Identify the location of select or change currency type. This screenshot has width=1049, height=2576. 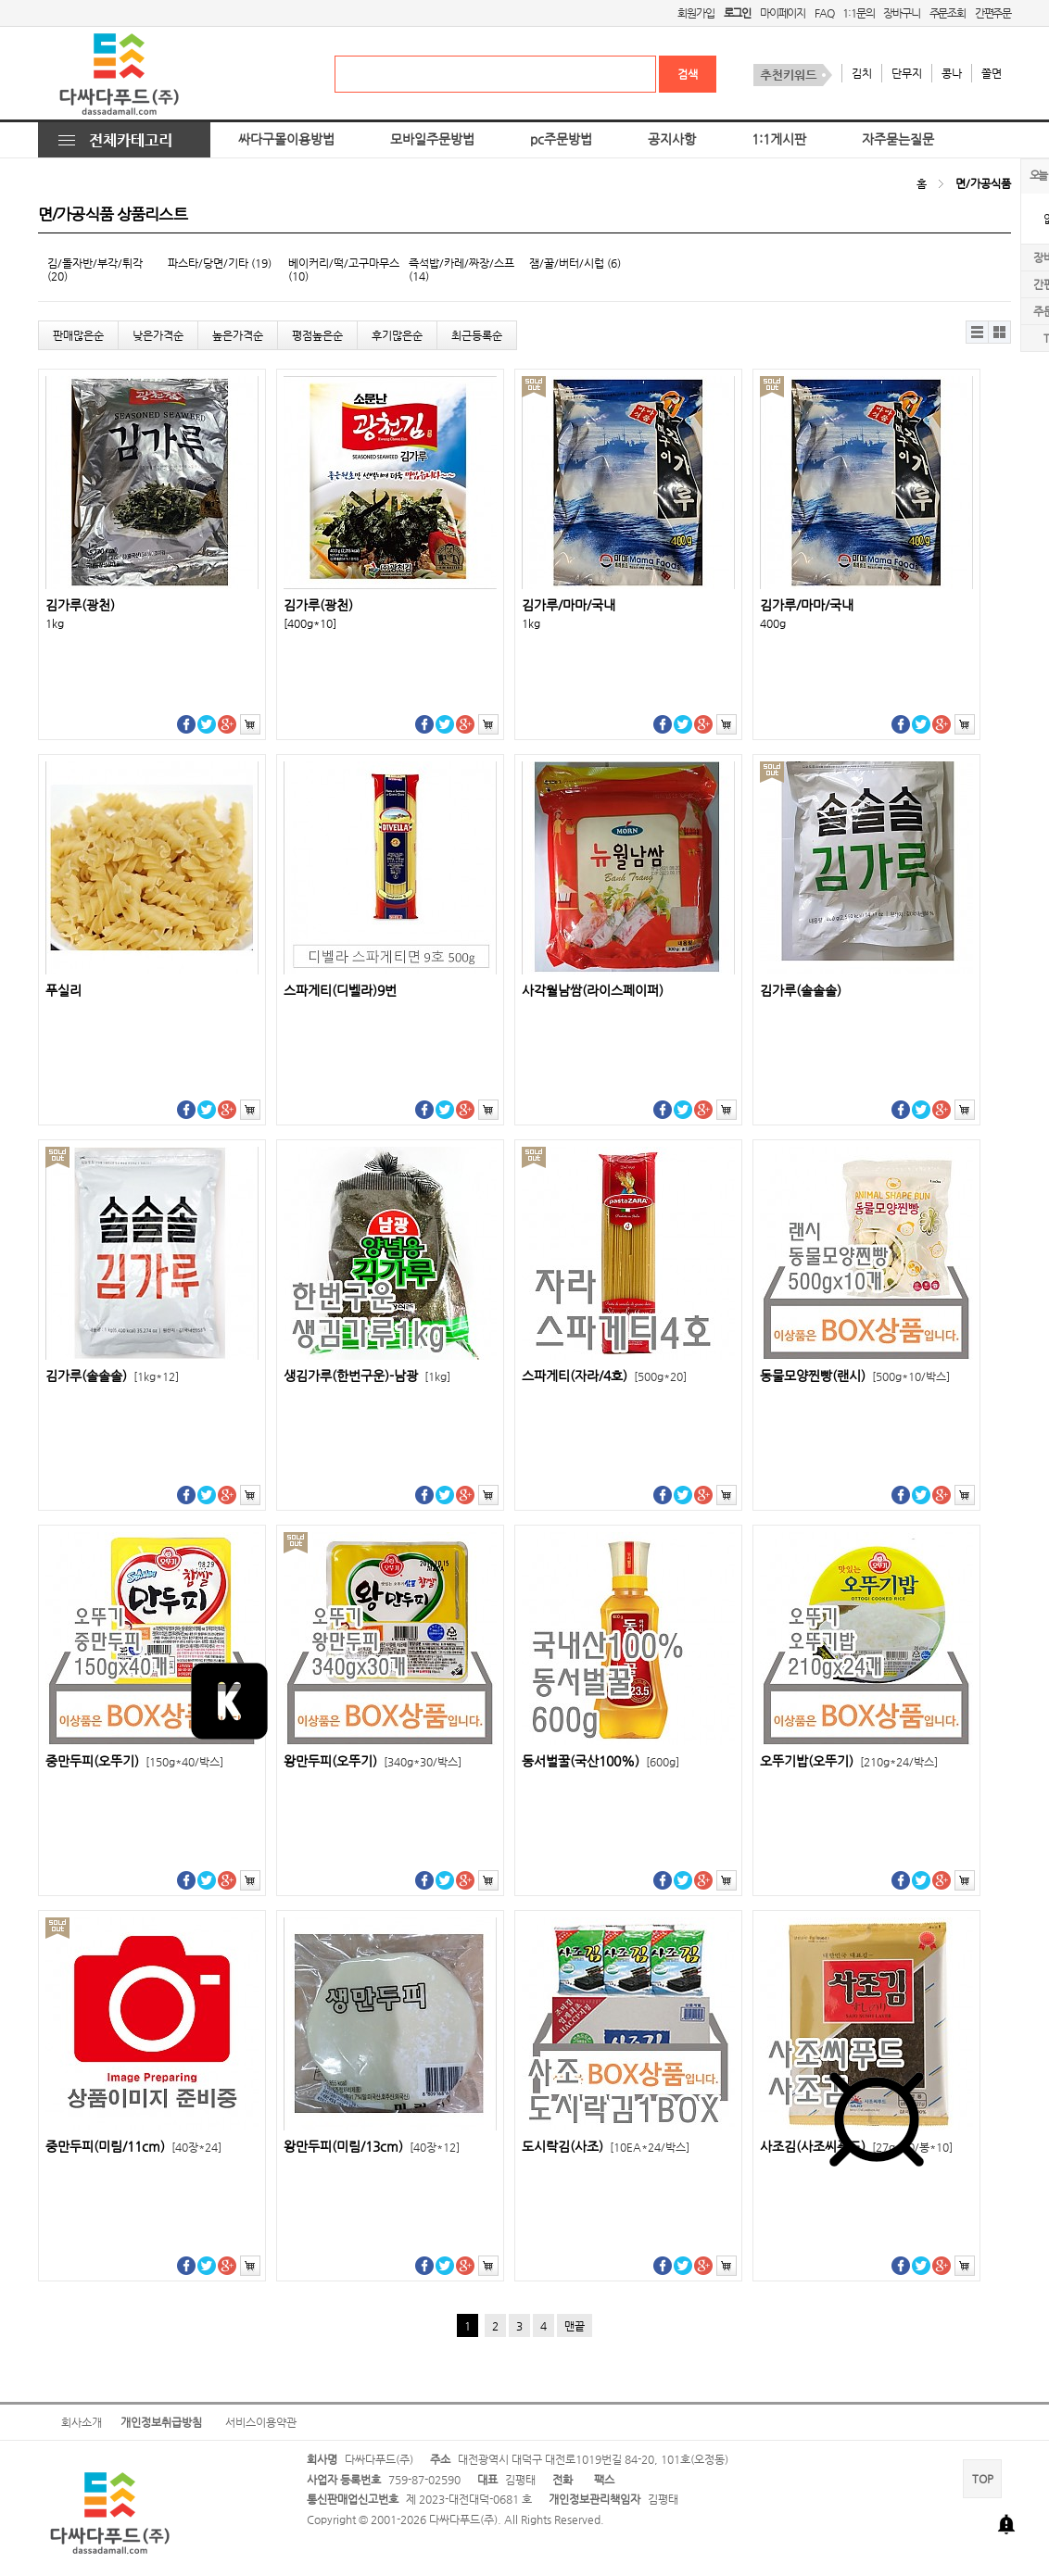
(877, 2119).